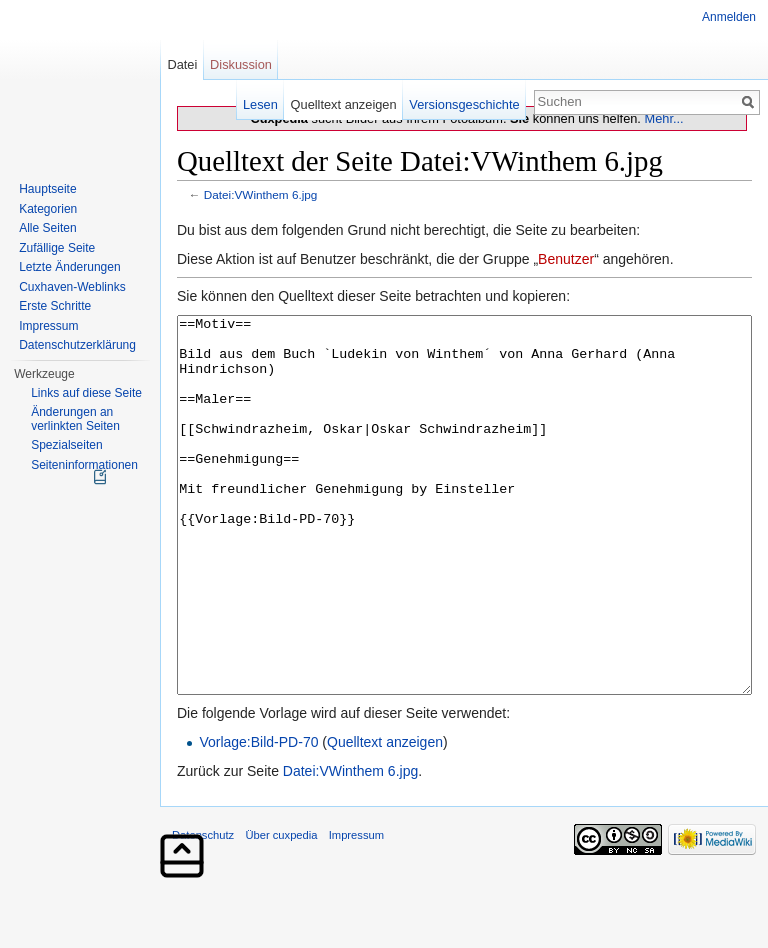  What do you see at coordinates (100, 477) in the screenshot?
I see `access encrypted or password-protected documents` at bounding box center [100, 477].